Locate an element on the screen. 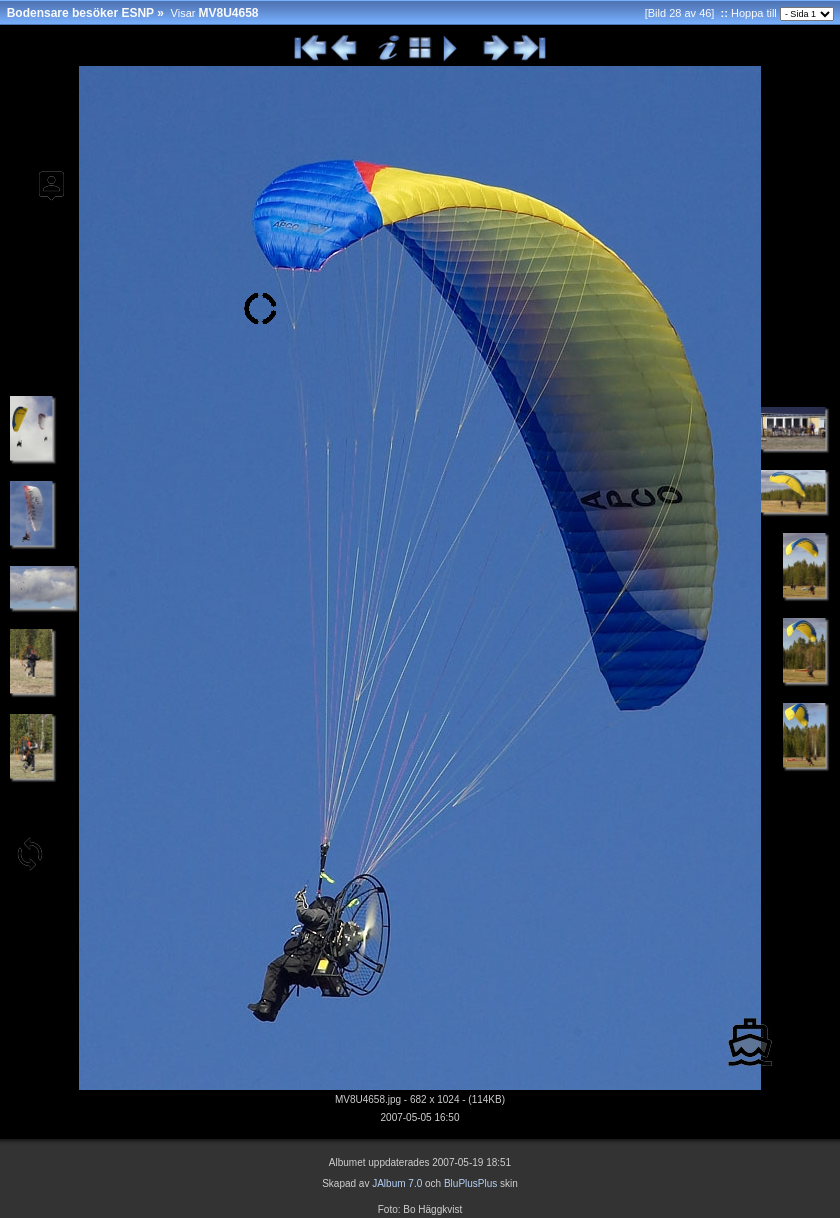 The height and width of the screenshot is (1218, 840). loading or processing in progress is located at coordinates (260, 308).